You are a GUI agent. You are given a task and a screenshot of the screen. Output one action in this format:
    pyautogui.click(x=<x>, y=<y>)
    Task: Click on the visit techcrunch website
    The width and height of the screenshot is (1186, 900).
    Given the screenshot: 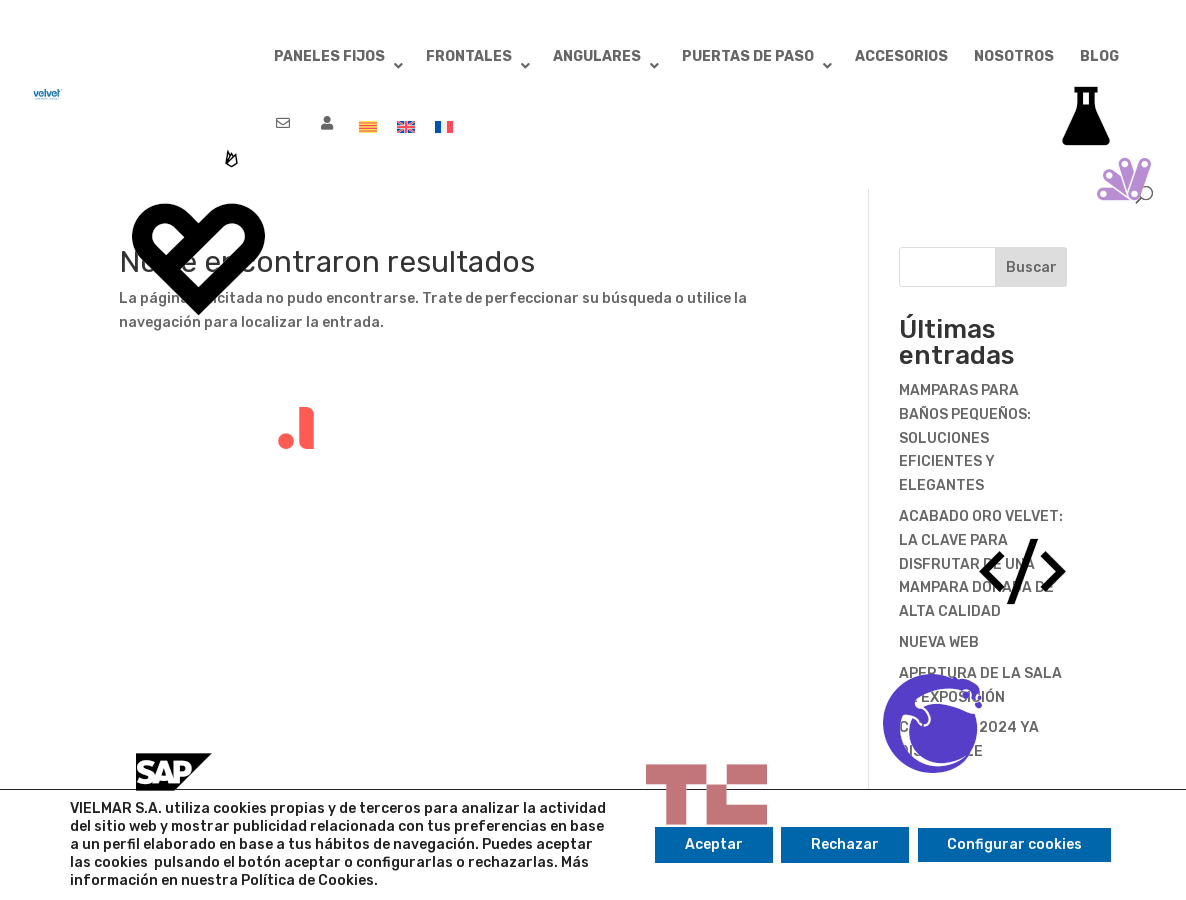 What is the action you would take?
    pyautogui.click(x=706, y=794)
    